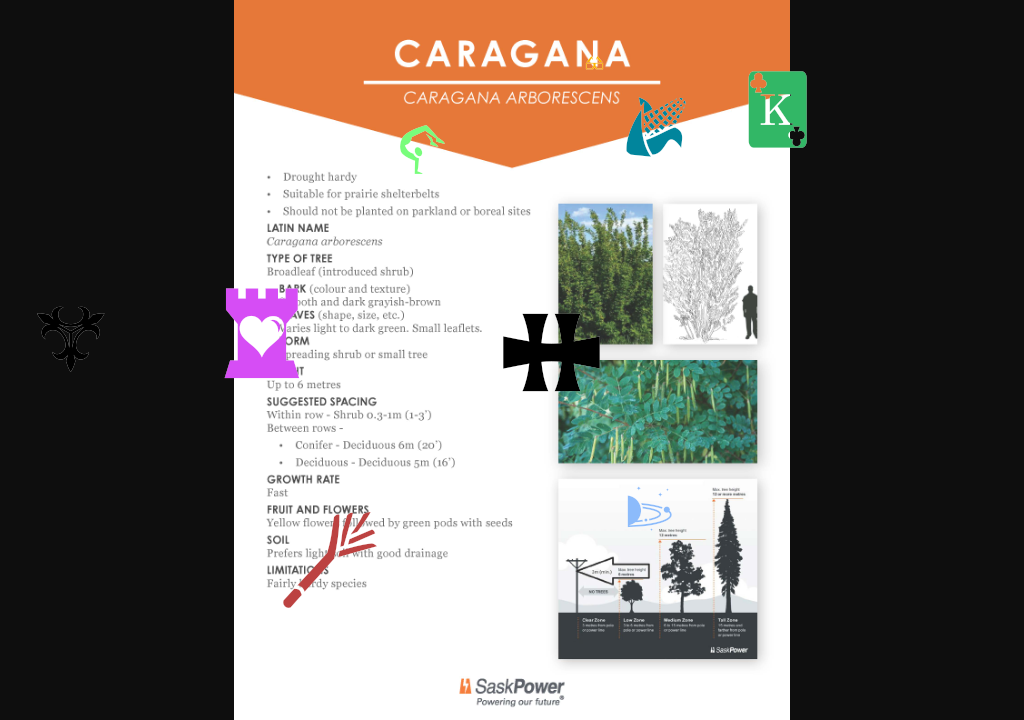 The image size is (1024, 720). What do you see at coordinates (330, 560) in the screenshot?
I see `select leek ingredient in cooking game` at bounding box center [330, 560].